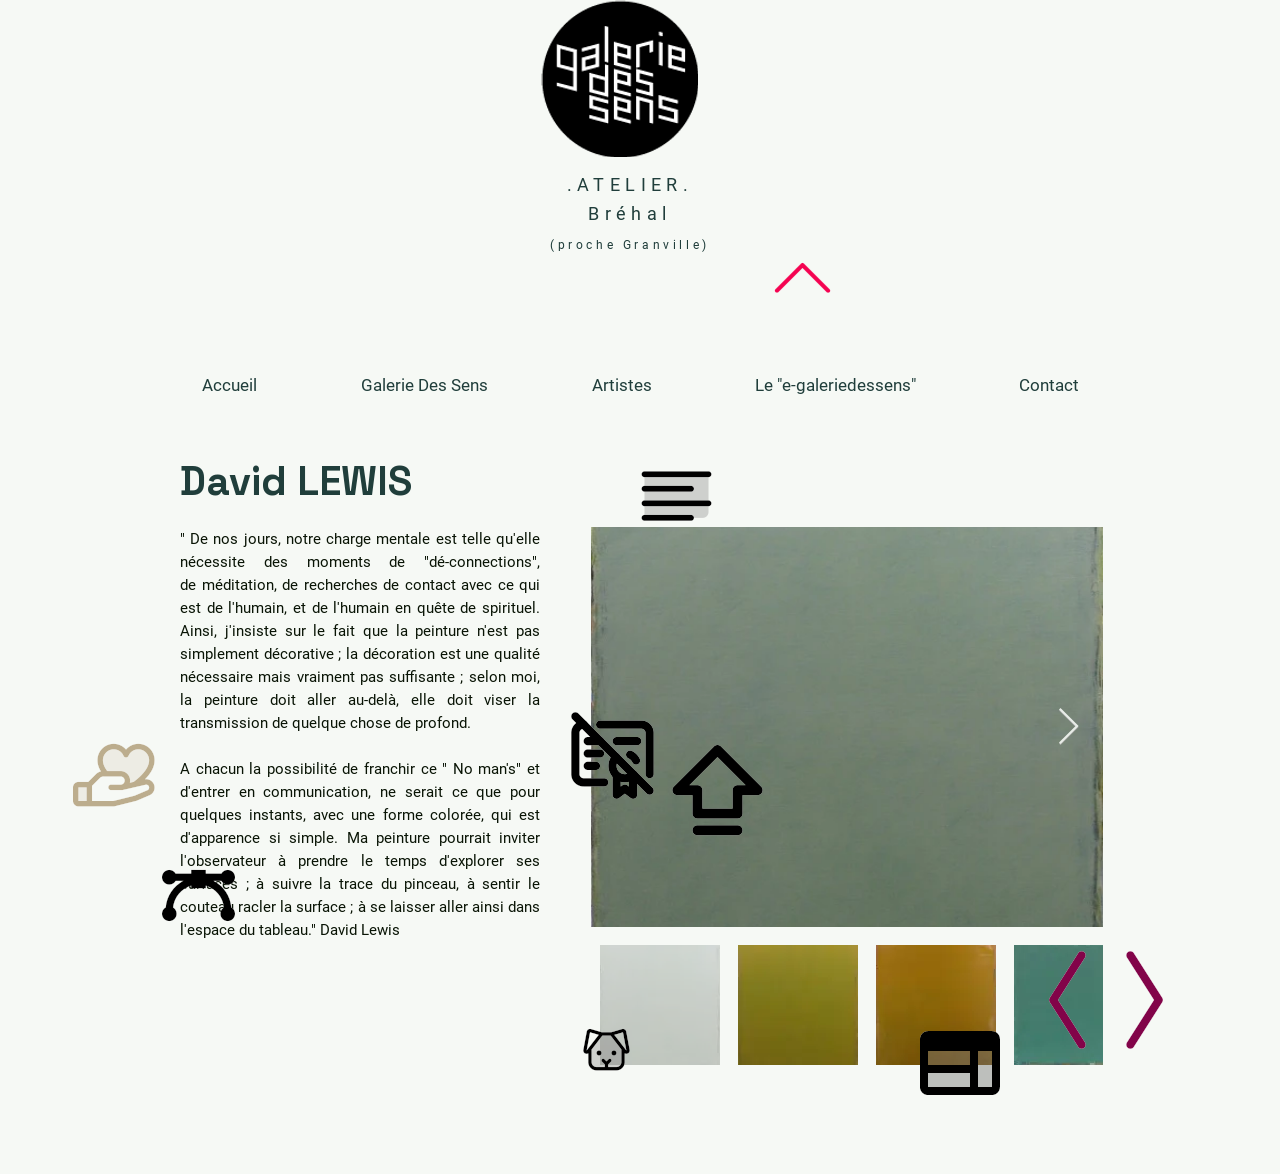 This screenshot has height=1174, width=1280. Describe the element at coordinates (116, 776) in the screenshot. I see `donate or give to charity` at that location.